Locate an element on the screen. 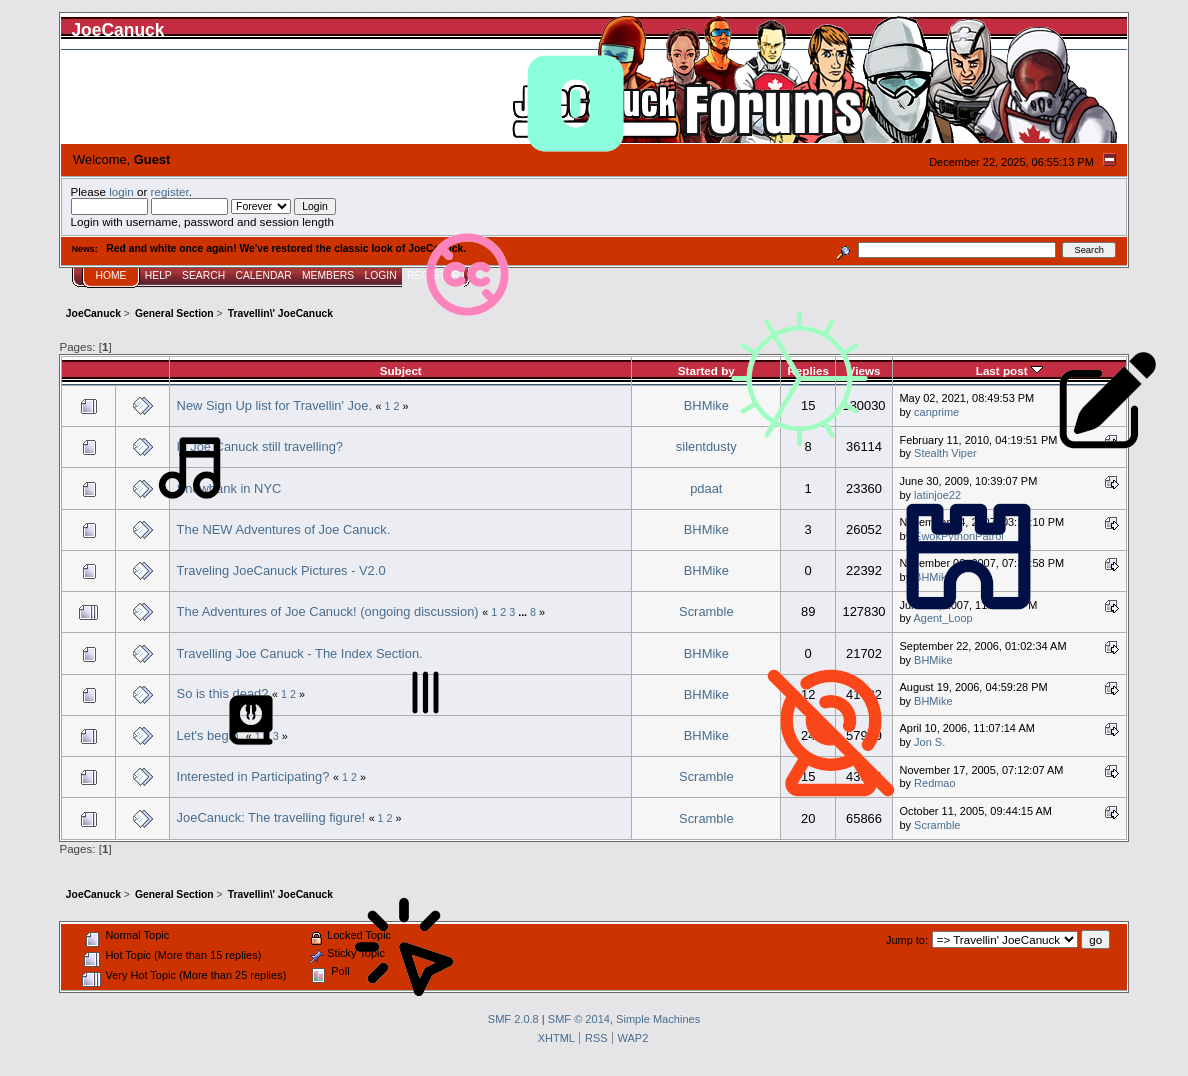 This screenshot has height=1076, width=1188. indicates content is not available under creative commons license is located at coordinates (467, 274).